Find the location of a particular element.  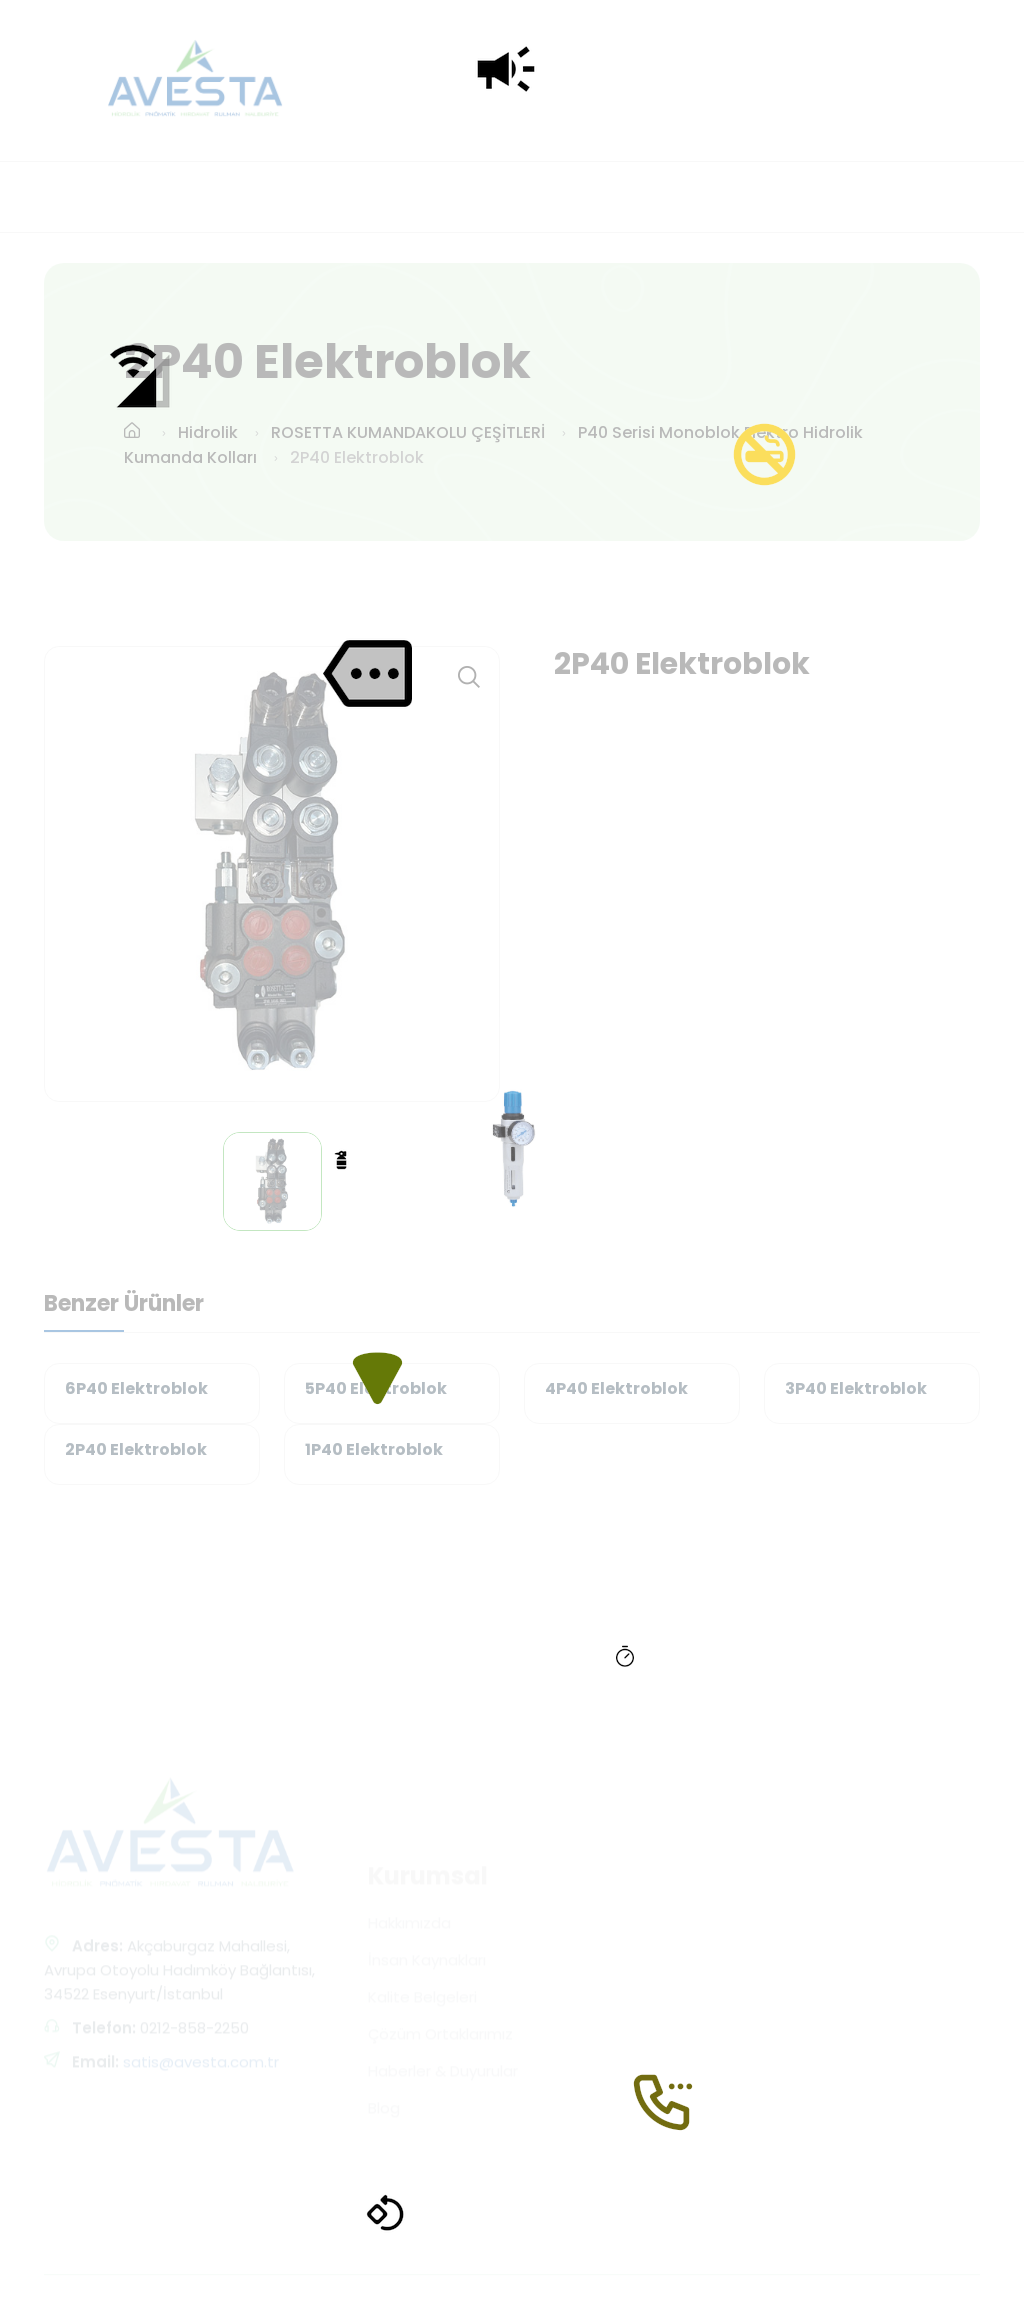

set a countdown timer is located at coordinates (625, 1657).